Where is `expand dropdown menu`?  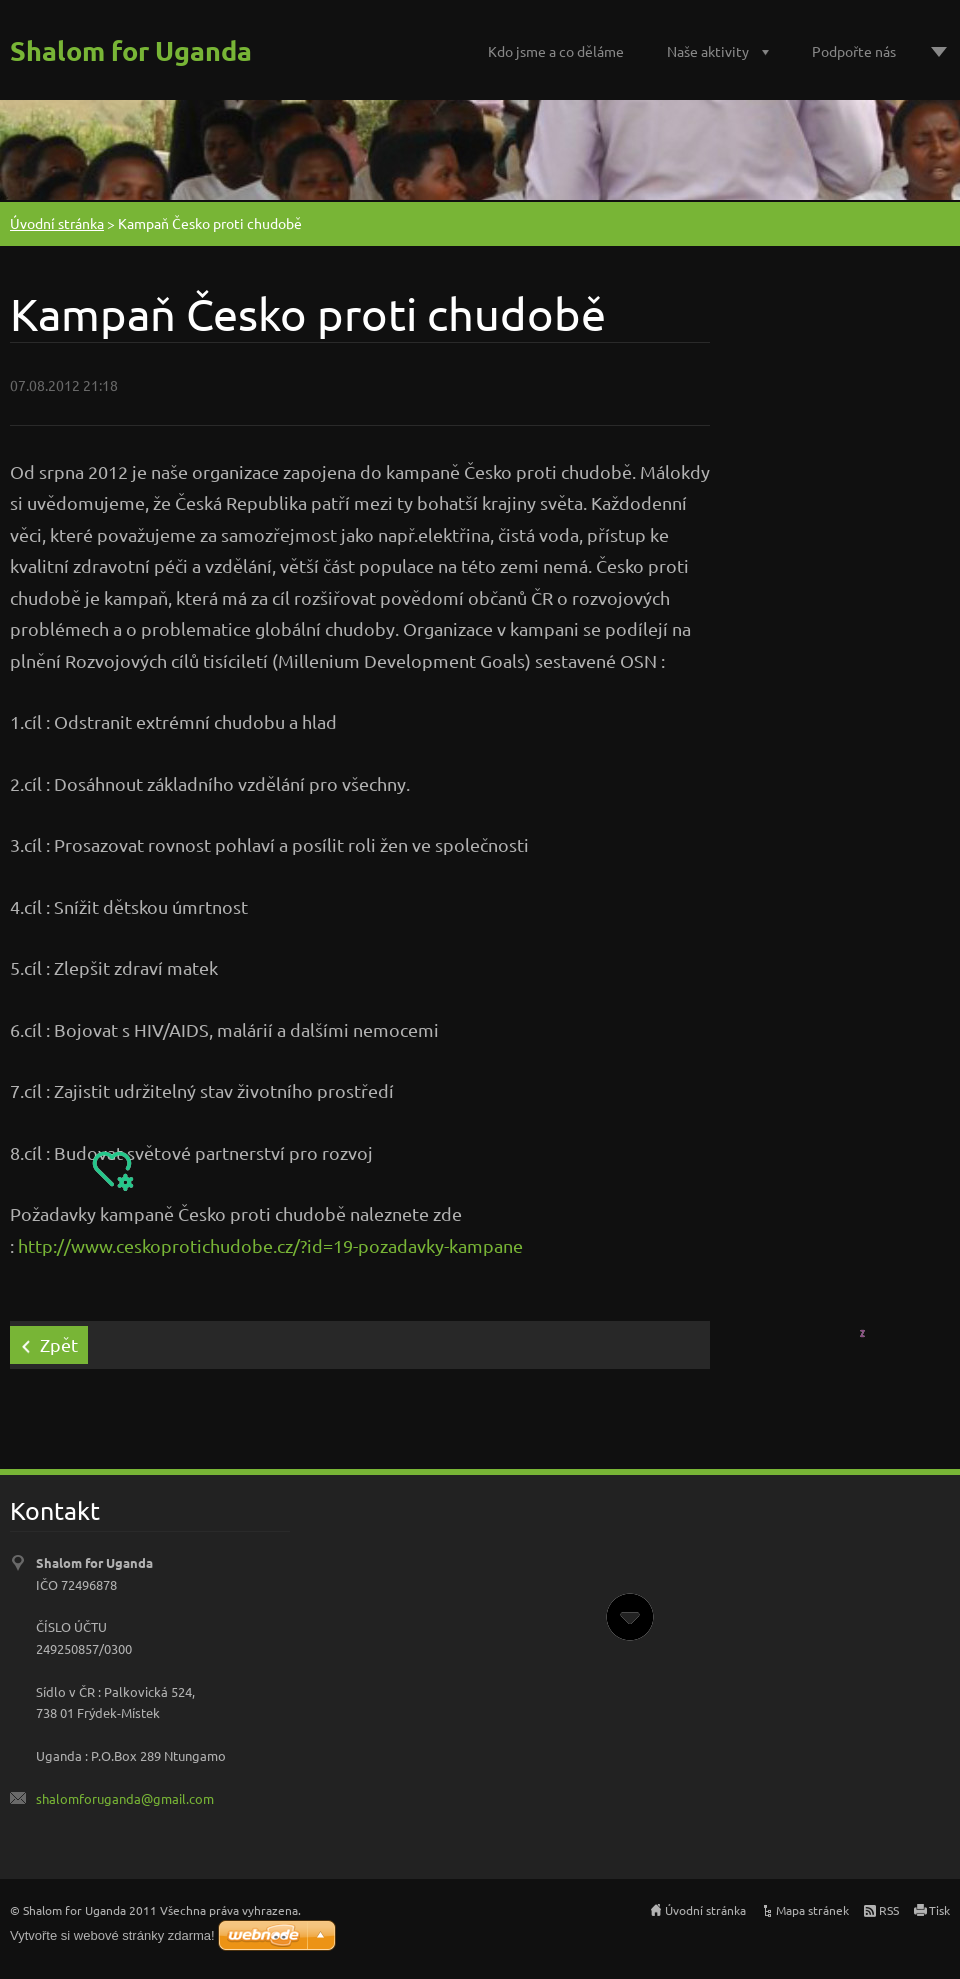
expand dropdown menu is located at coordinates (630, 1617).